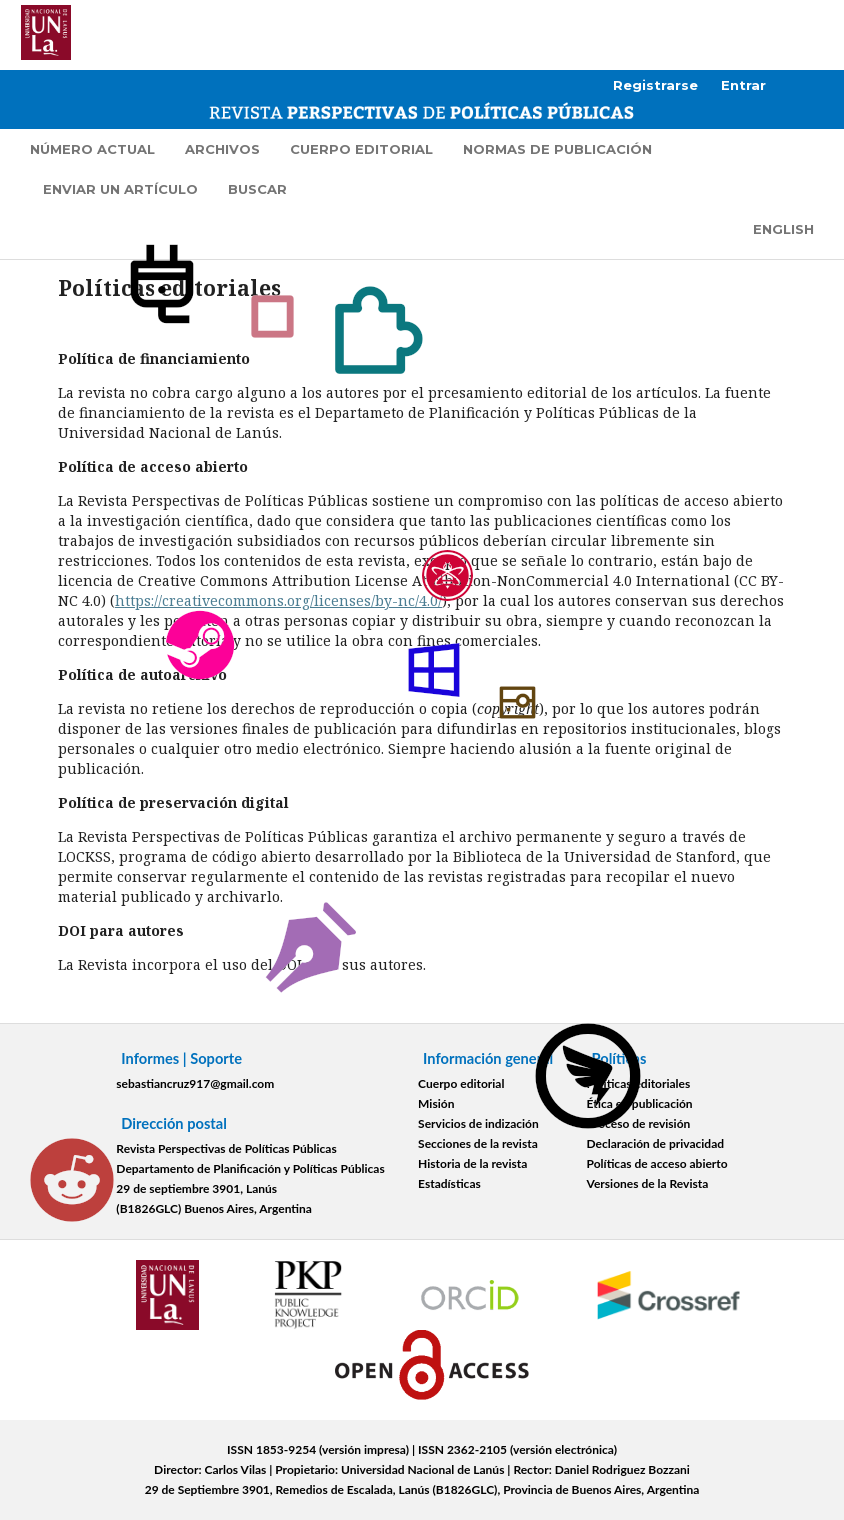  What do you see at coordinates (374, 334) in the screenshot?
I see `access plugins or extensions` at bounding box center [374, 334].